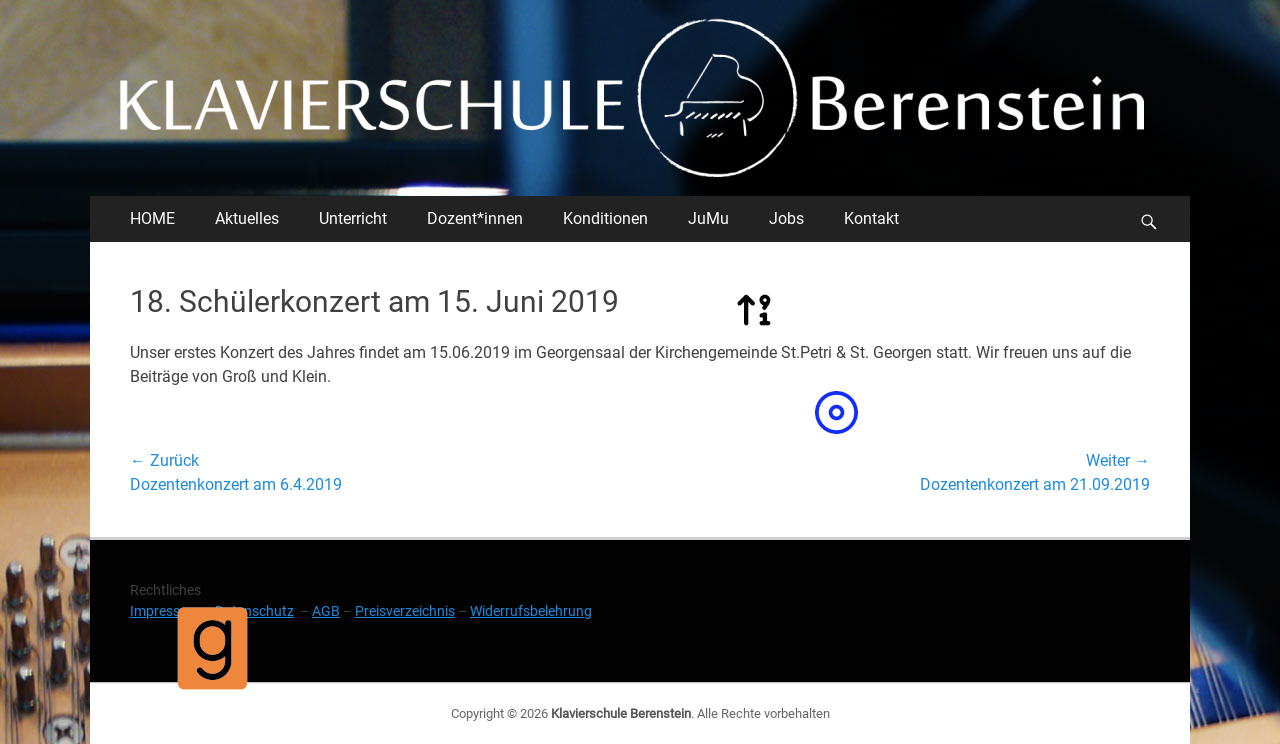 This screenshot has width=1280, height=744. What do you see at coordinates (212, 648) in the screenshot?
I see `open Goodreads app` at bounding box center [212, 648].